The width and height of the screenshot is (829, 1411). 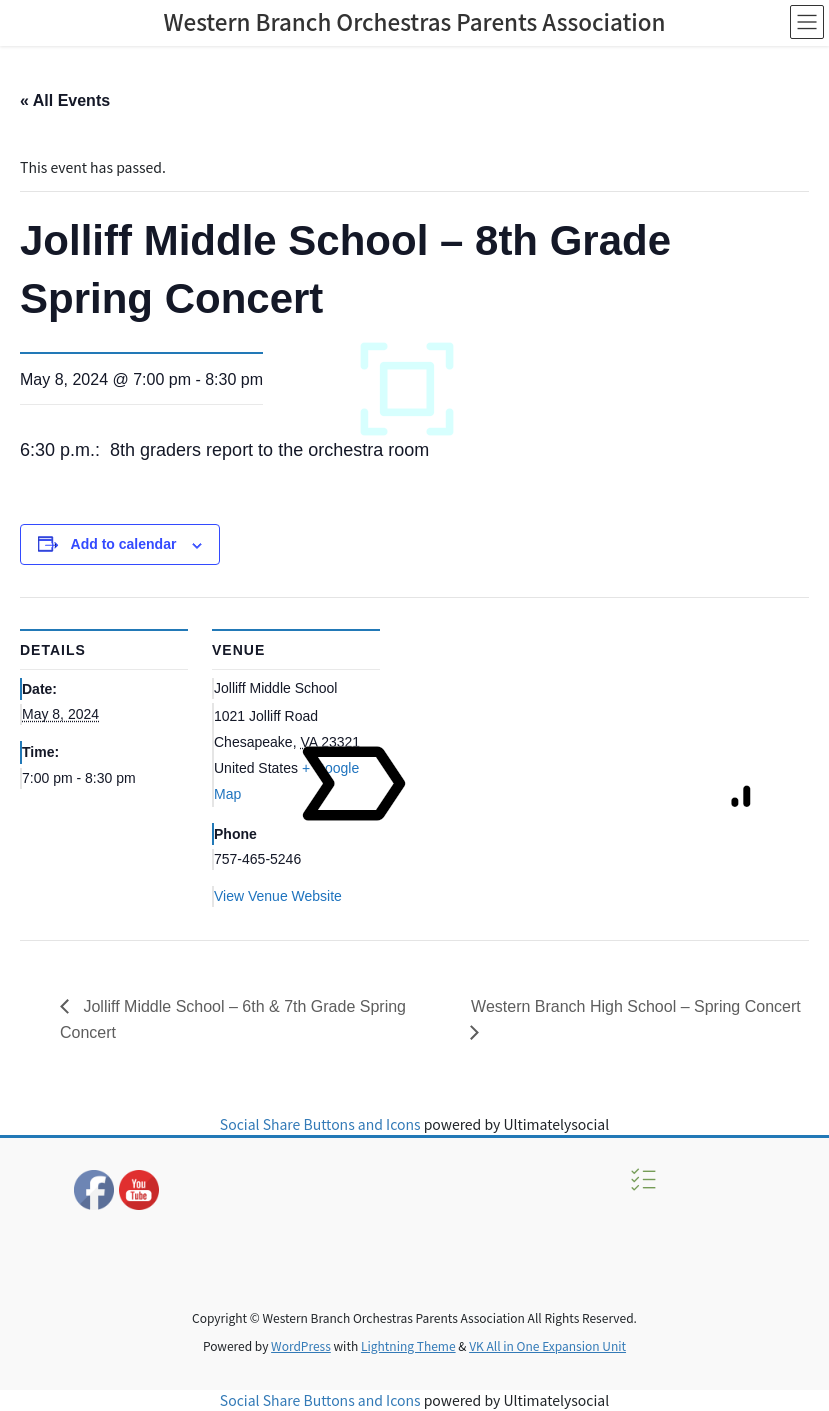 What do you see at coordinates (407, 389) in the screenshot?
I see `scan a QR code or barcode` at bounding box center [407, 389].